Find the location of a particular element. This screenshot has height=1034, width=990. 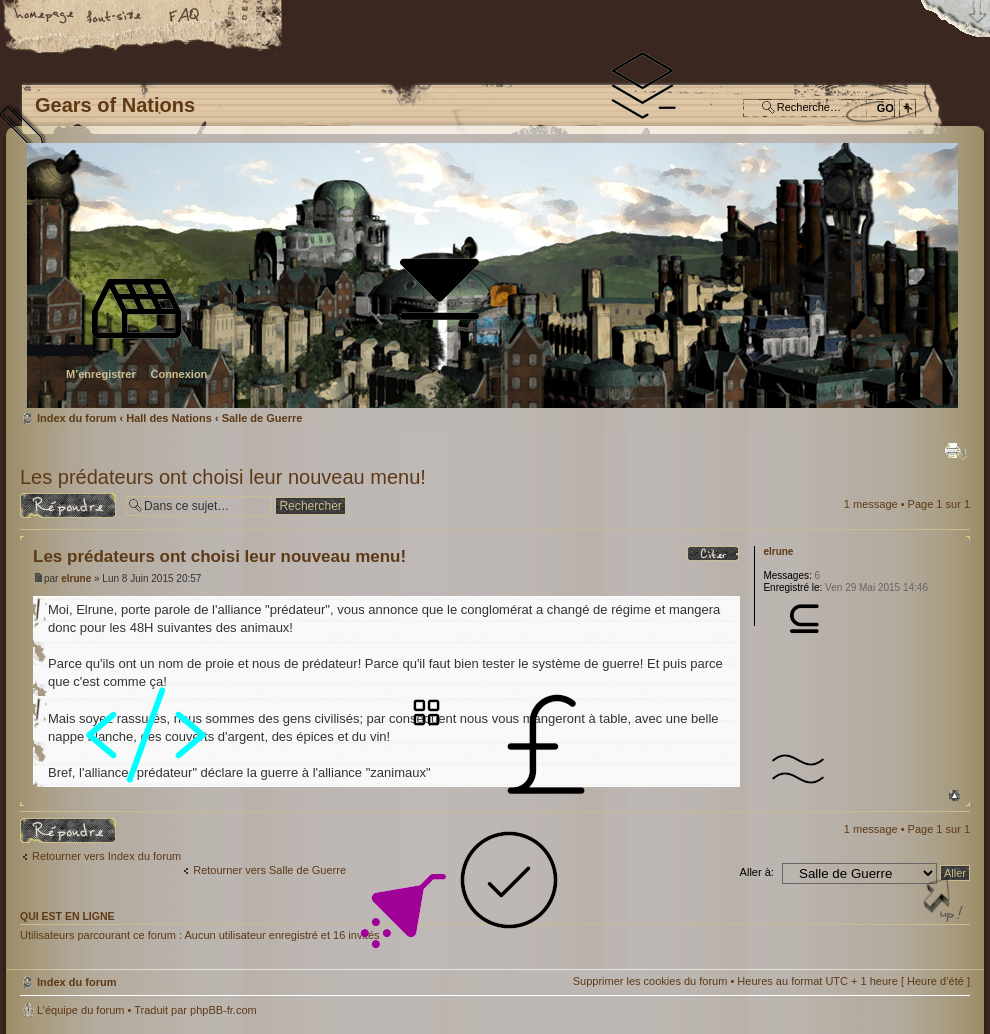

filter or sort content is located at coordinates (402, 907).